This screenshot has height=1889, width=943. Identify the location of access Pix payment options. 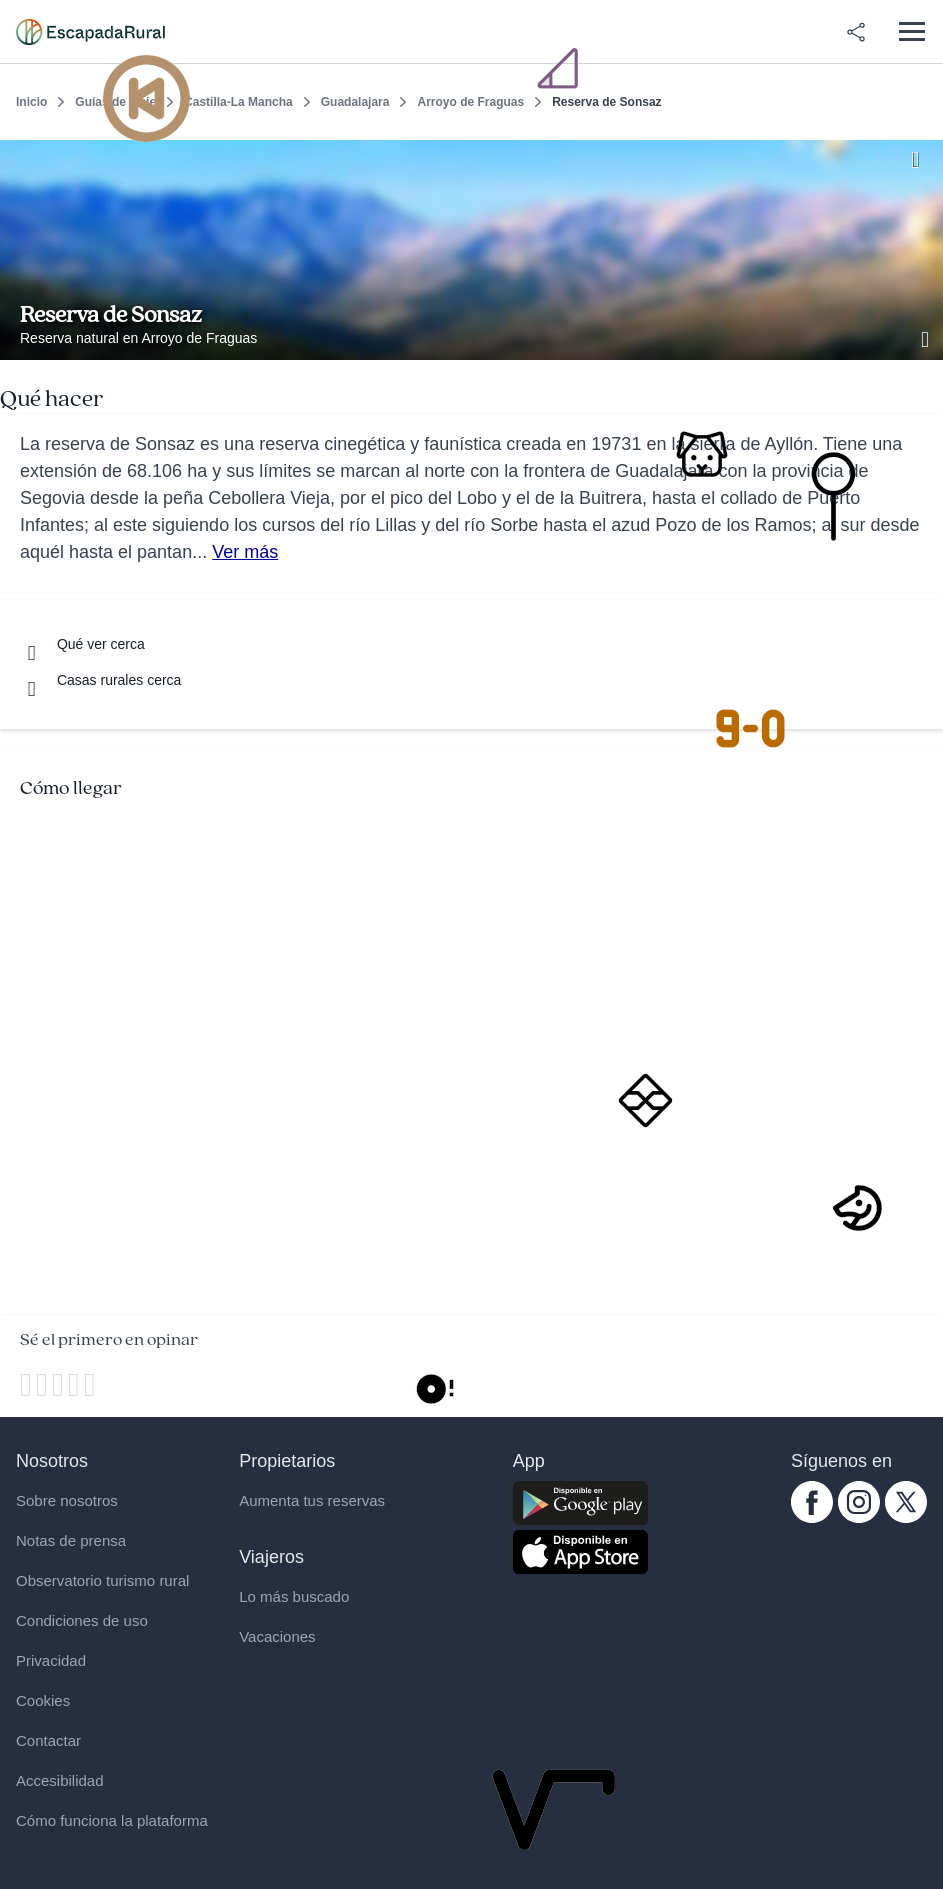
(645, 1100).